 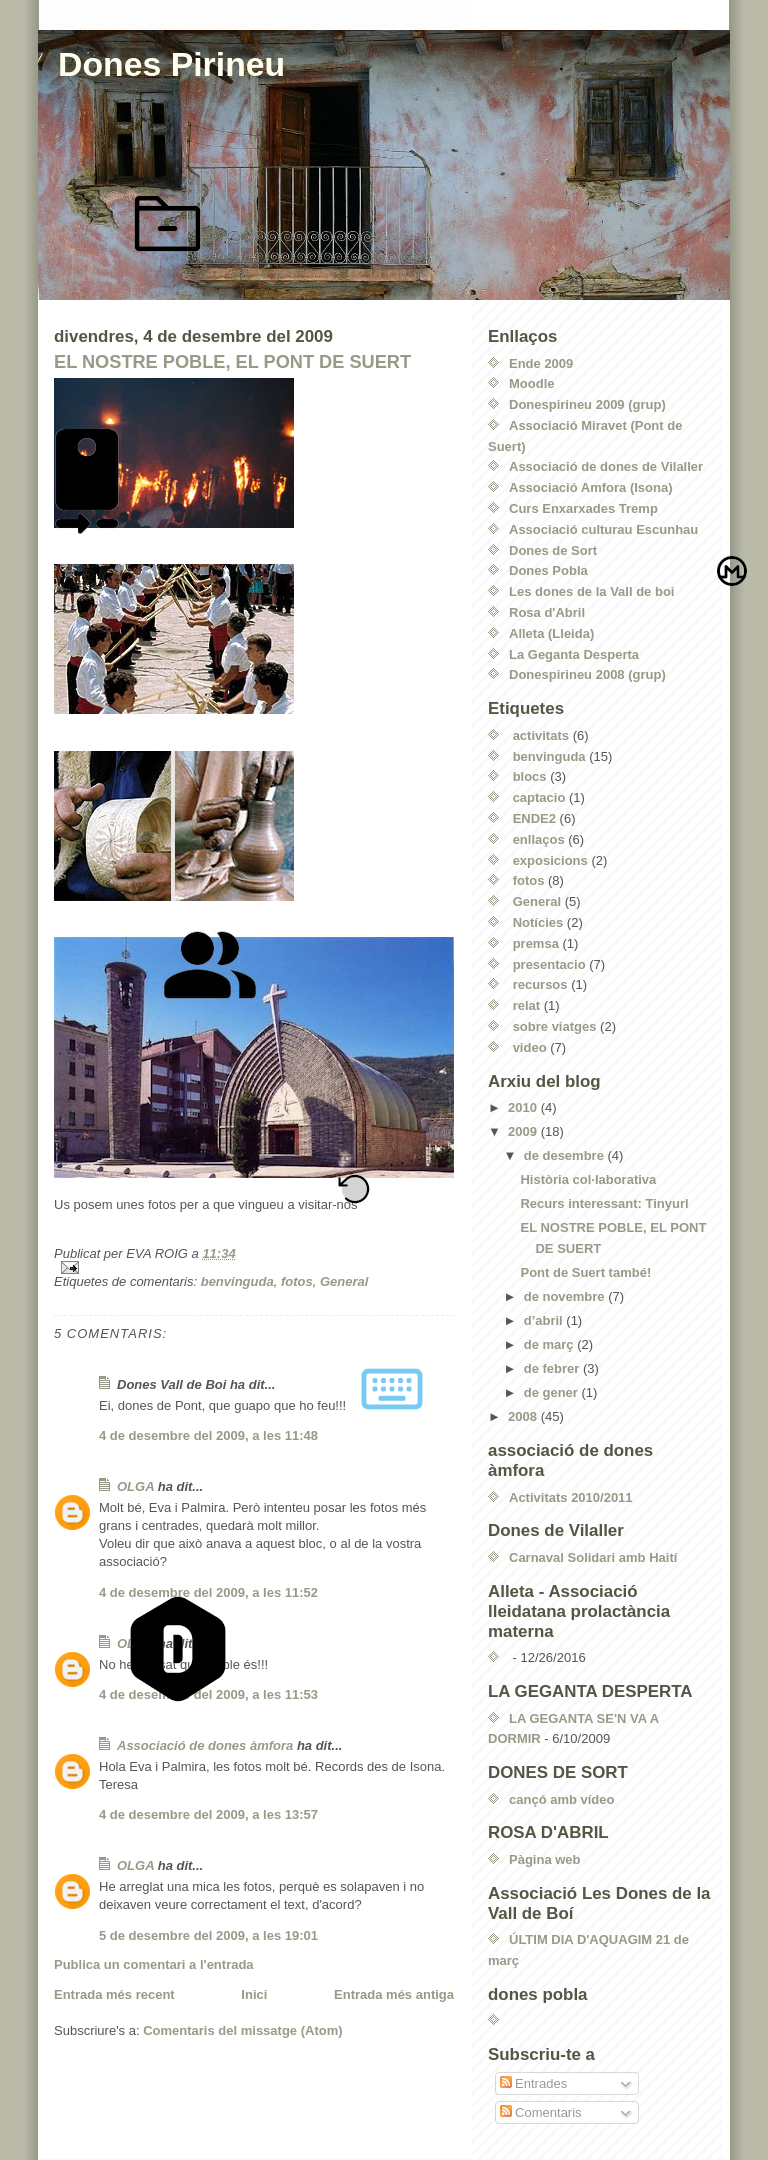 I want to click on switch to rear camera, so click(x=87, y=483).